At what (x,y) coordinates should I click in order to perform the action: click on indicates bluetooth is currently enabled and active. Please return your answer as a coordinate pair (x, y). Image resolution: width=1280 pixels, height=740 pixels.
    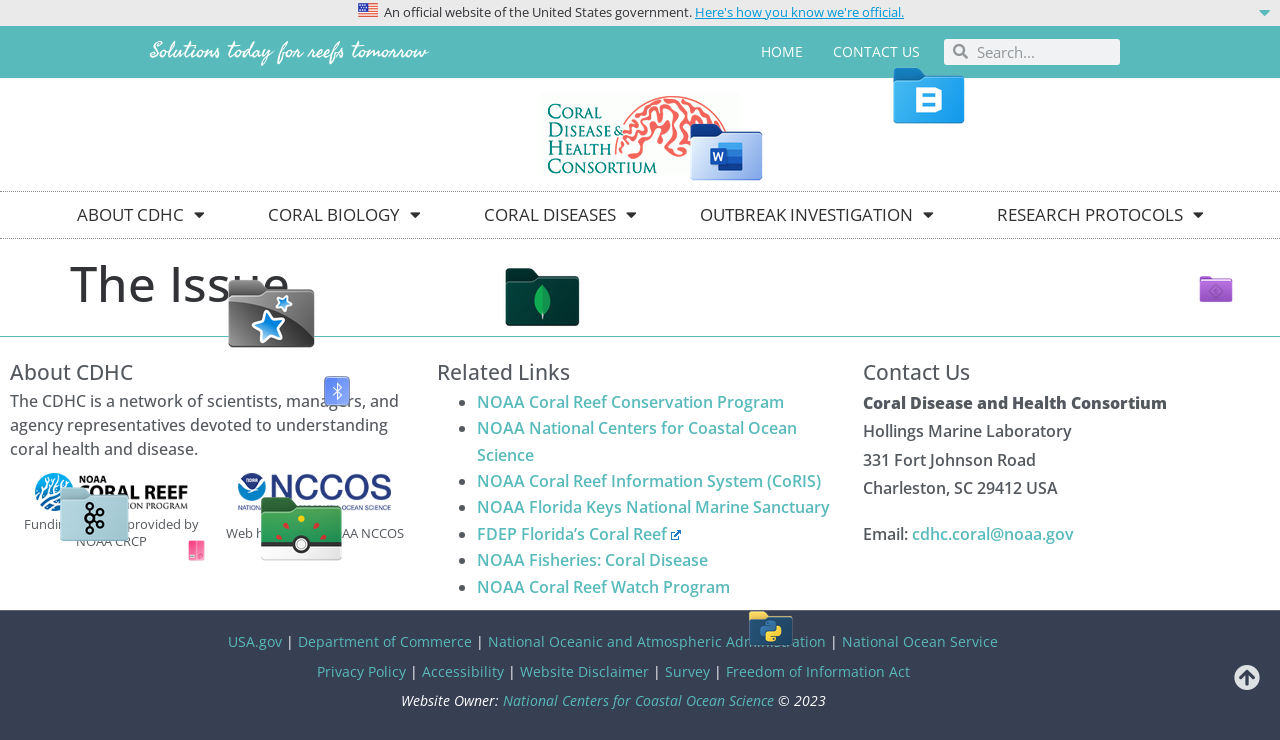
    Looking at the image, I should click on (337, 391).